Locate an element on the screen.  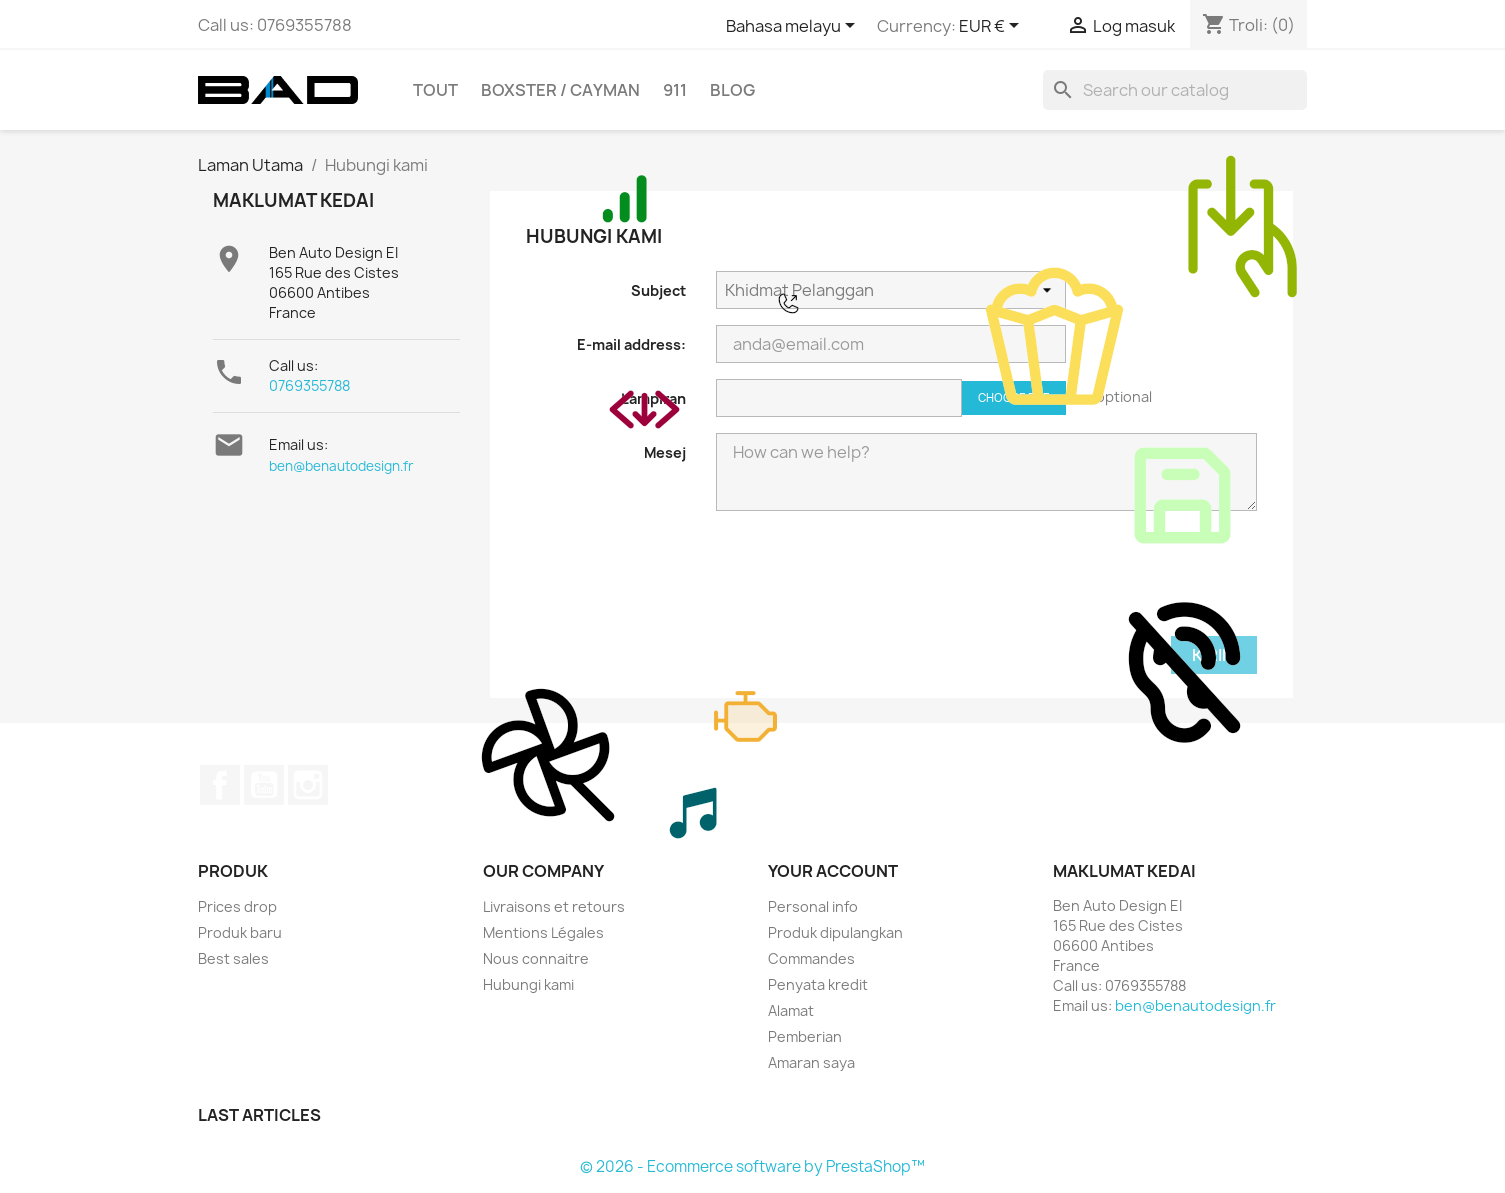
indicates medium cellular signal strength is located at coordinates (645, 187).